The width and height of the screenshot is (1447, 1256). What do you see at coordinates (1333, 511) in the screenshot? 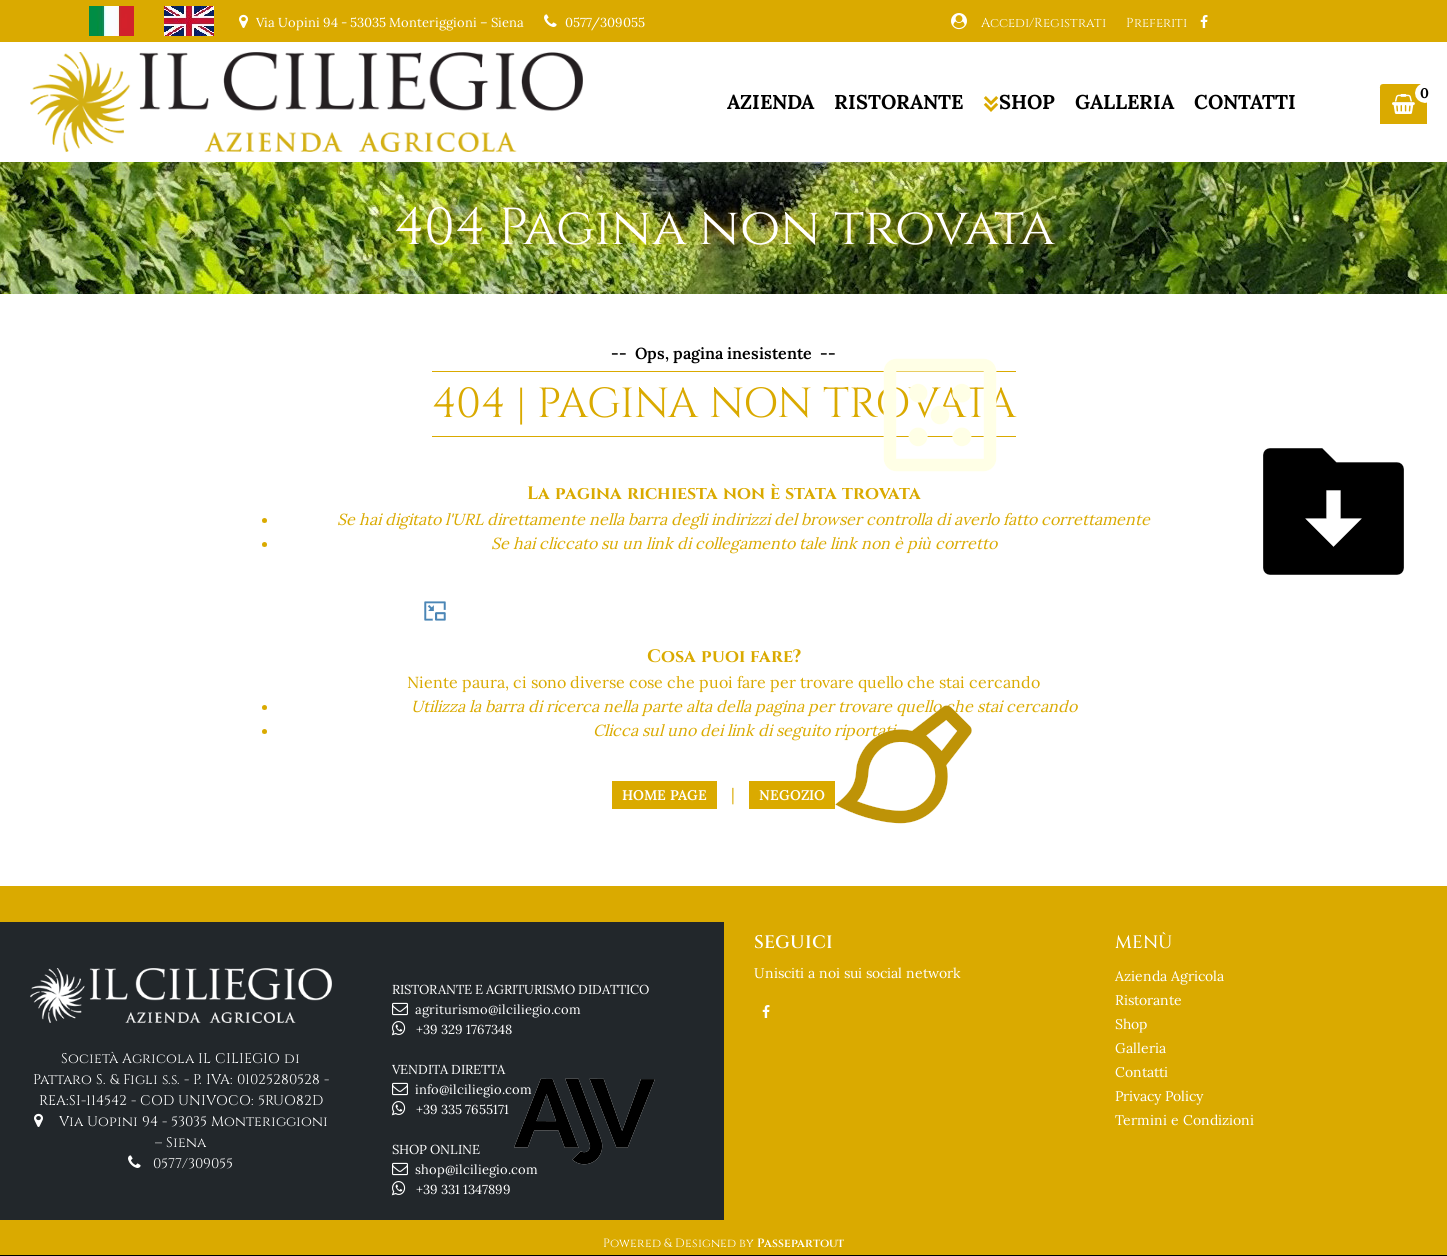
I see `download a folder or its contents` at bounding box center [1333, 511].